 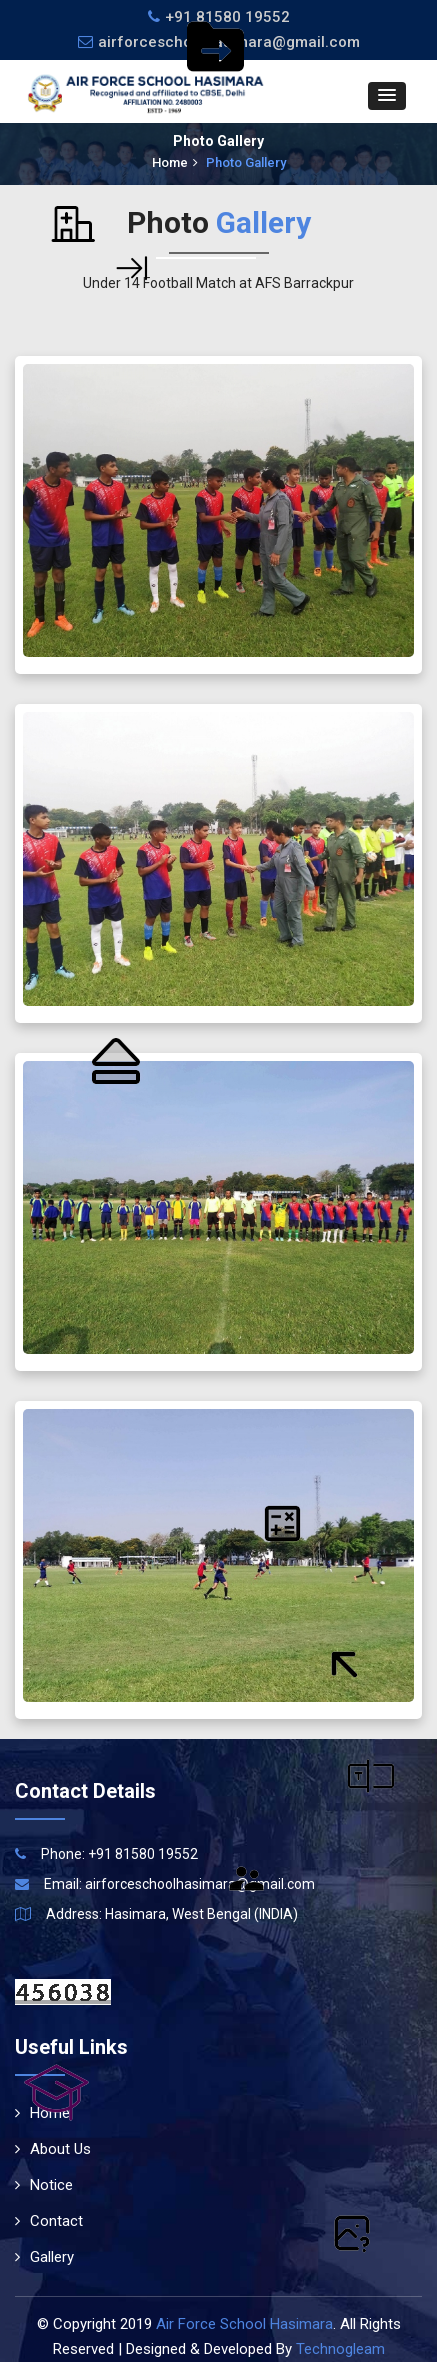 What do you see at coordinates (282, 1523) in the screenshot?
I see `open calculator tool` at bounding box center [282, 1523].